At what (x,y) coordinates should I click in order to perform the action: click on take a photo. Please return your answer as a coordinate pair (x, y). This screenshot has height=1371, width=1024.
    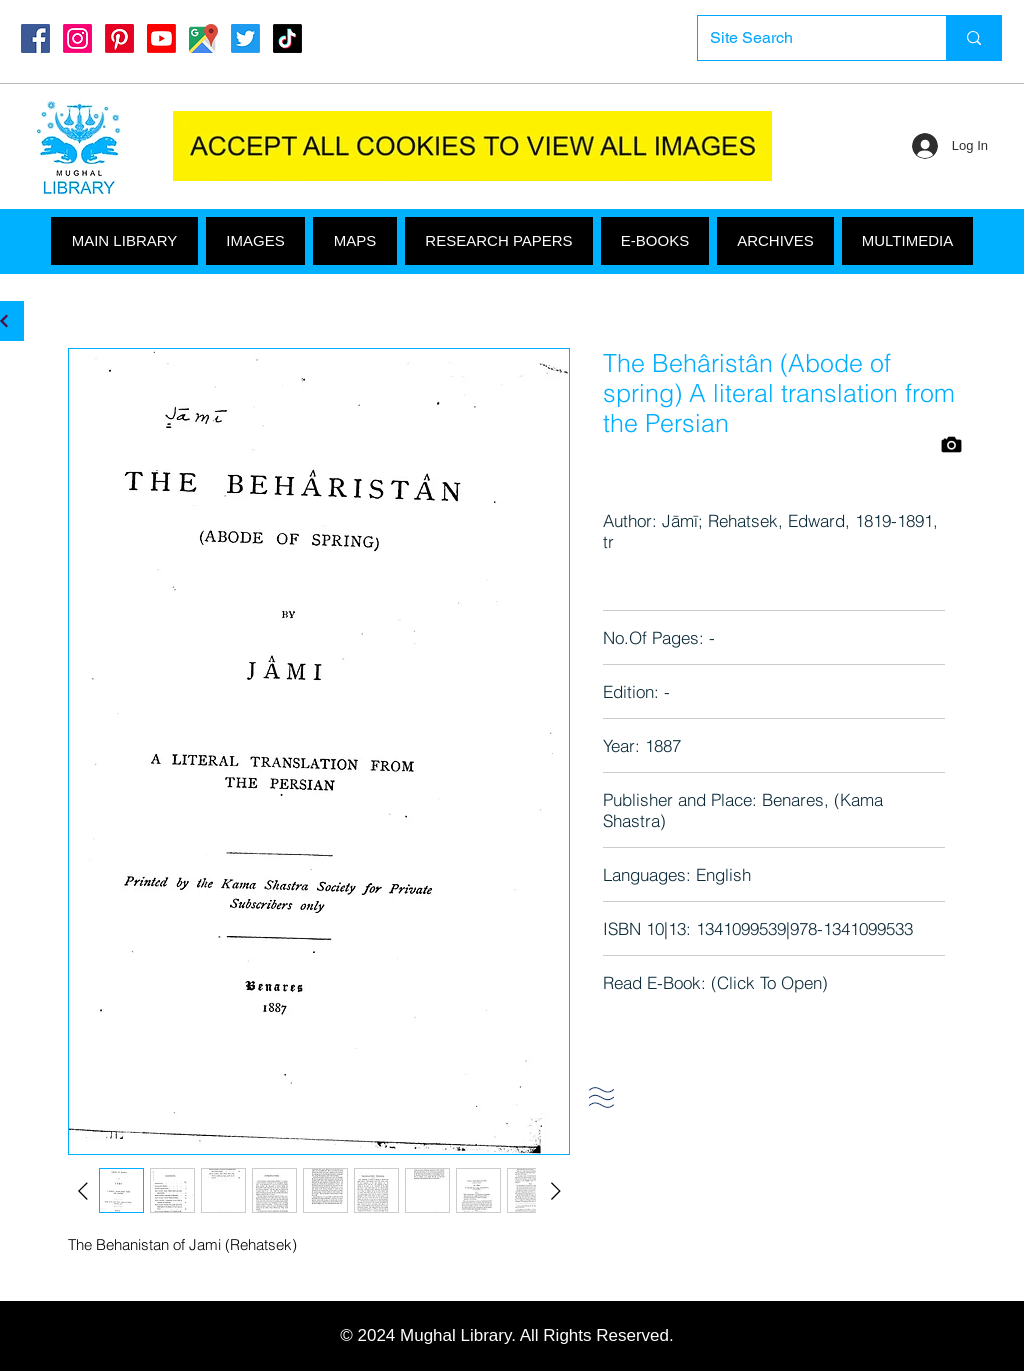
    Looking at the image, I should click on (951, 444).